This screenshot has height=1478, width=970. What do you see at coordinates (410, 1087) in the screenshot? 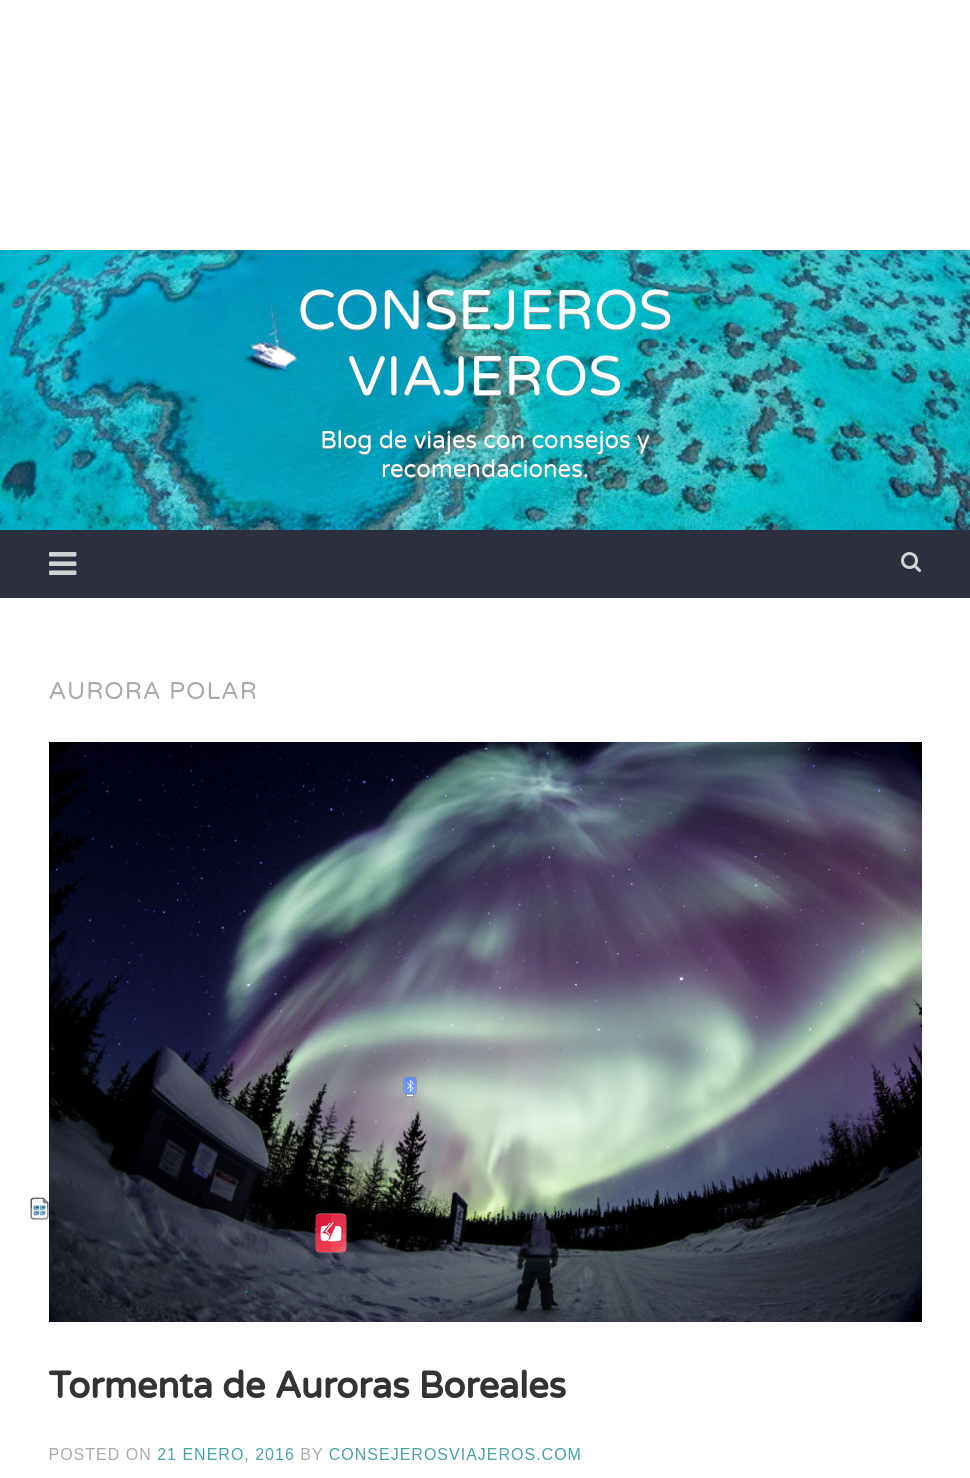
I see `a connected bluetooth device` at bounding box center [410, 1087].